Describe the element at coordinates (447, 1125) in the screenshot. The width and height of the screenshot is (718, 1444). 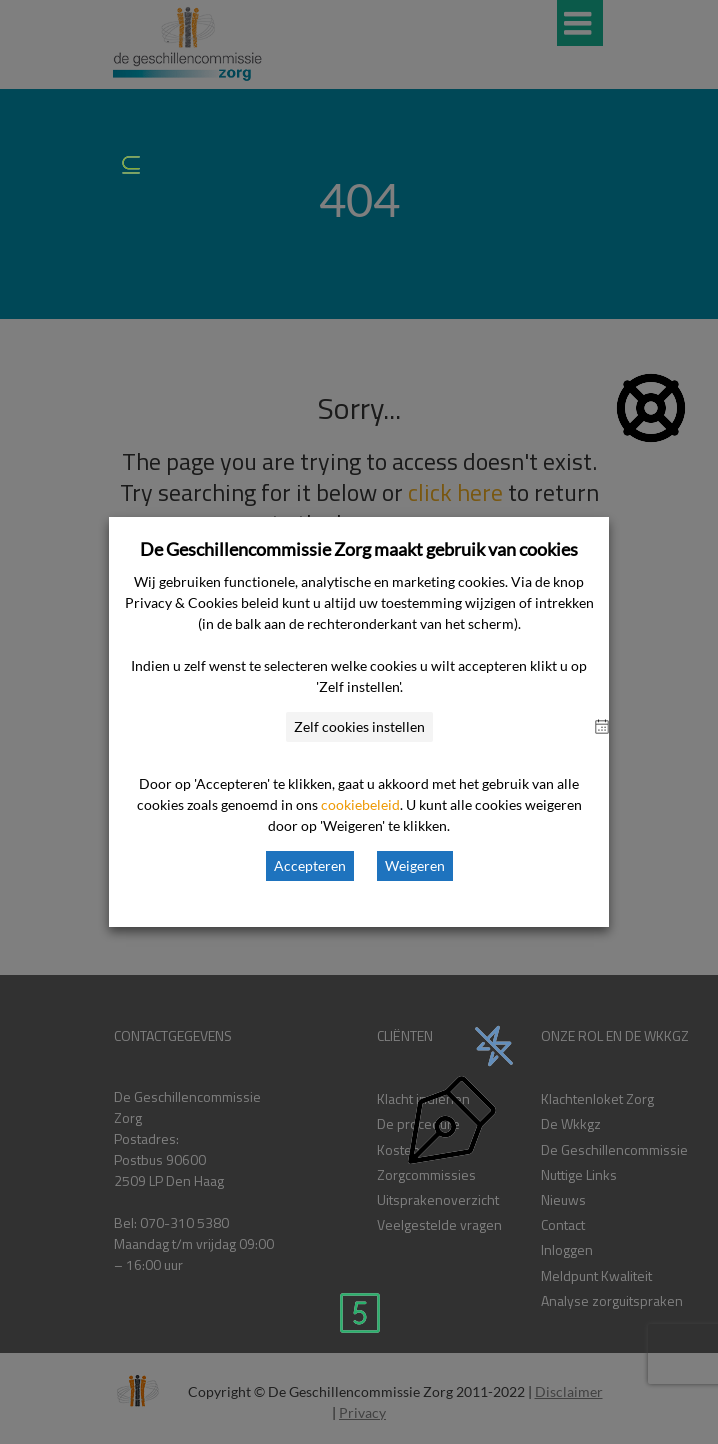
I see `access drawing or illustration tools` at that location.